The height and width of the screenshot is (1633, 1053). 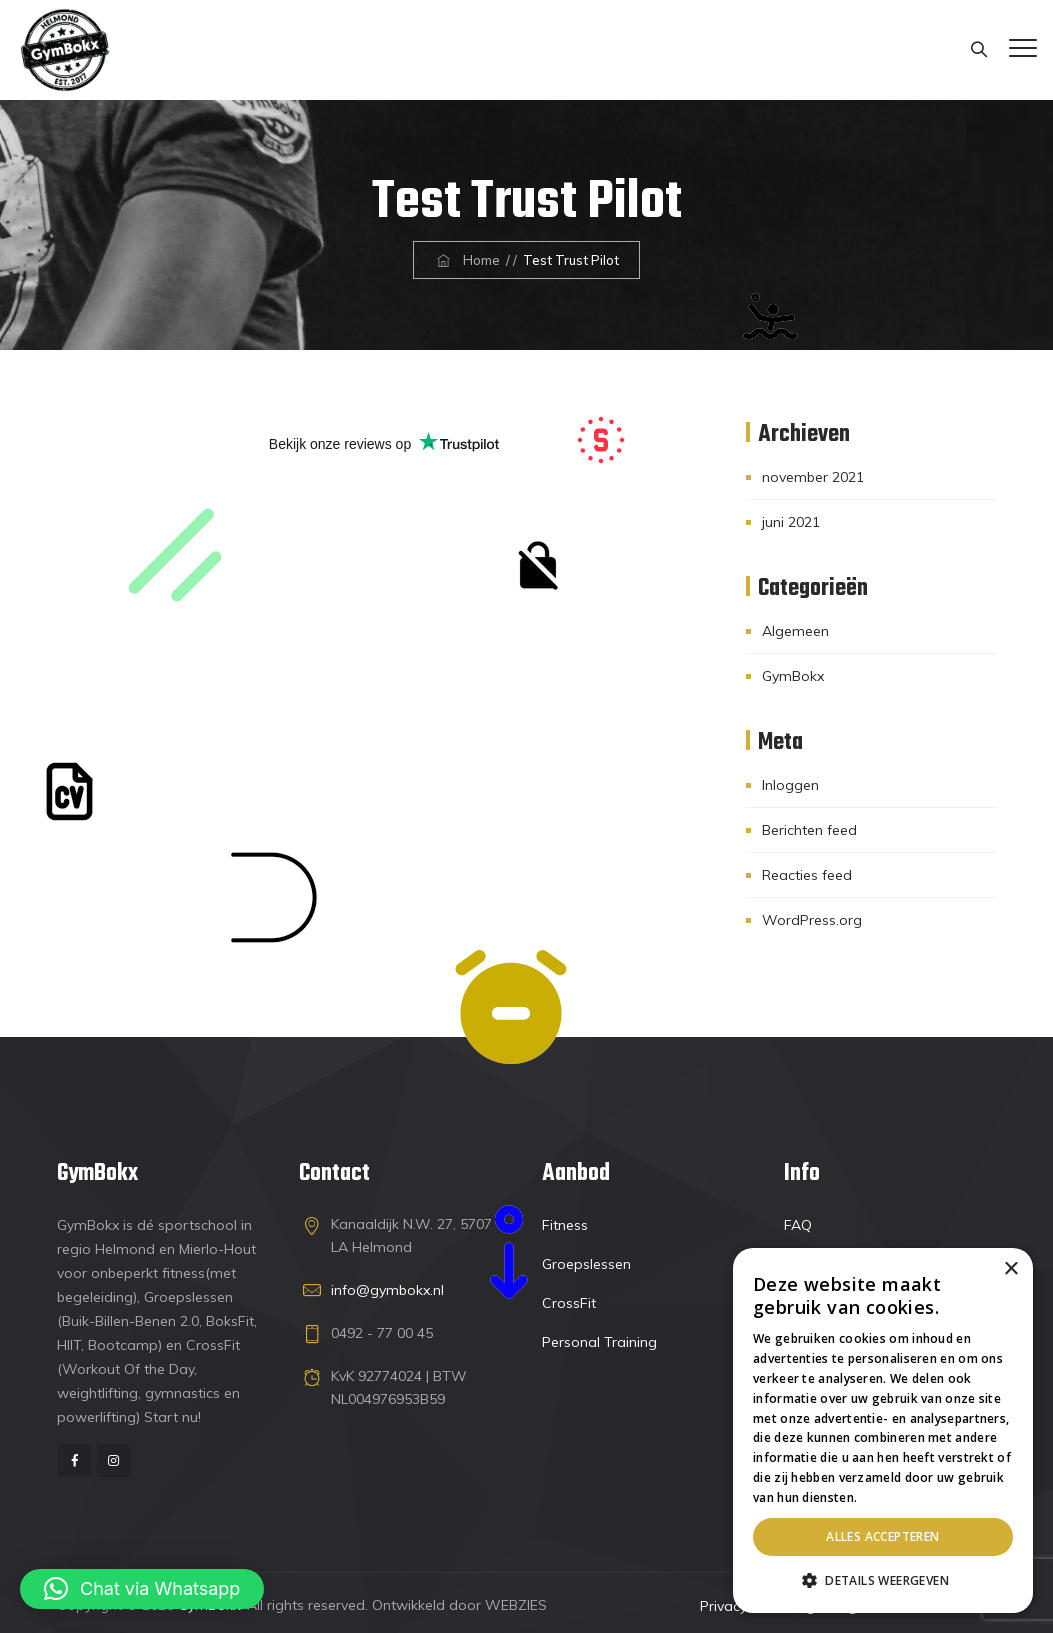 I want to click on indicates an unsecured or unencrypted connection, so click(x=538, y=566).